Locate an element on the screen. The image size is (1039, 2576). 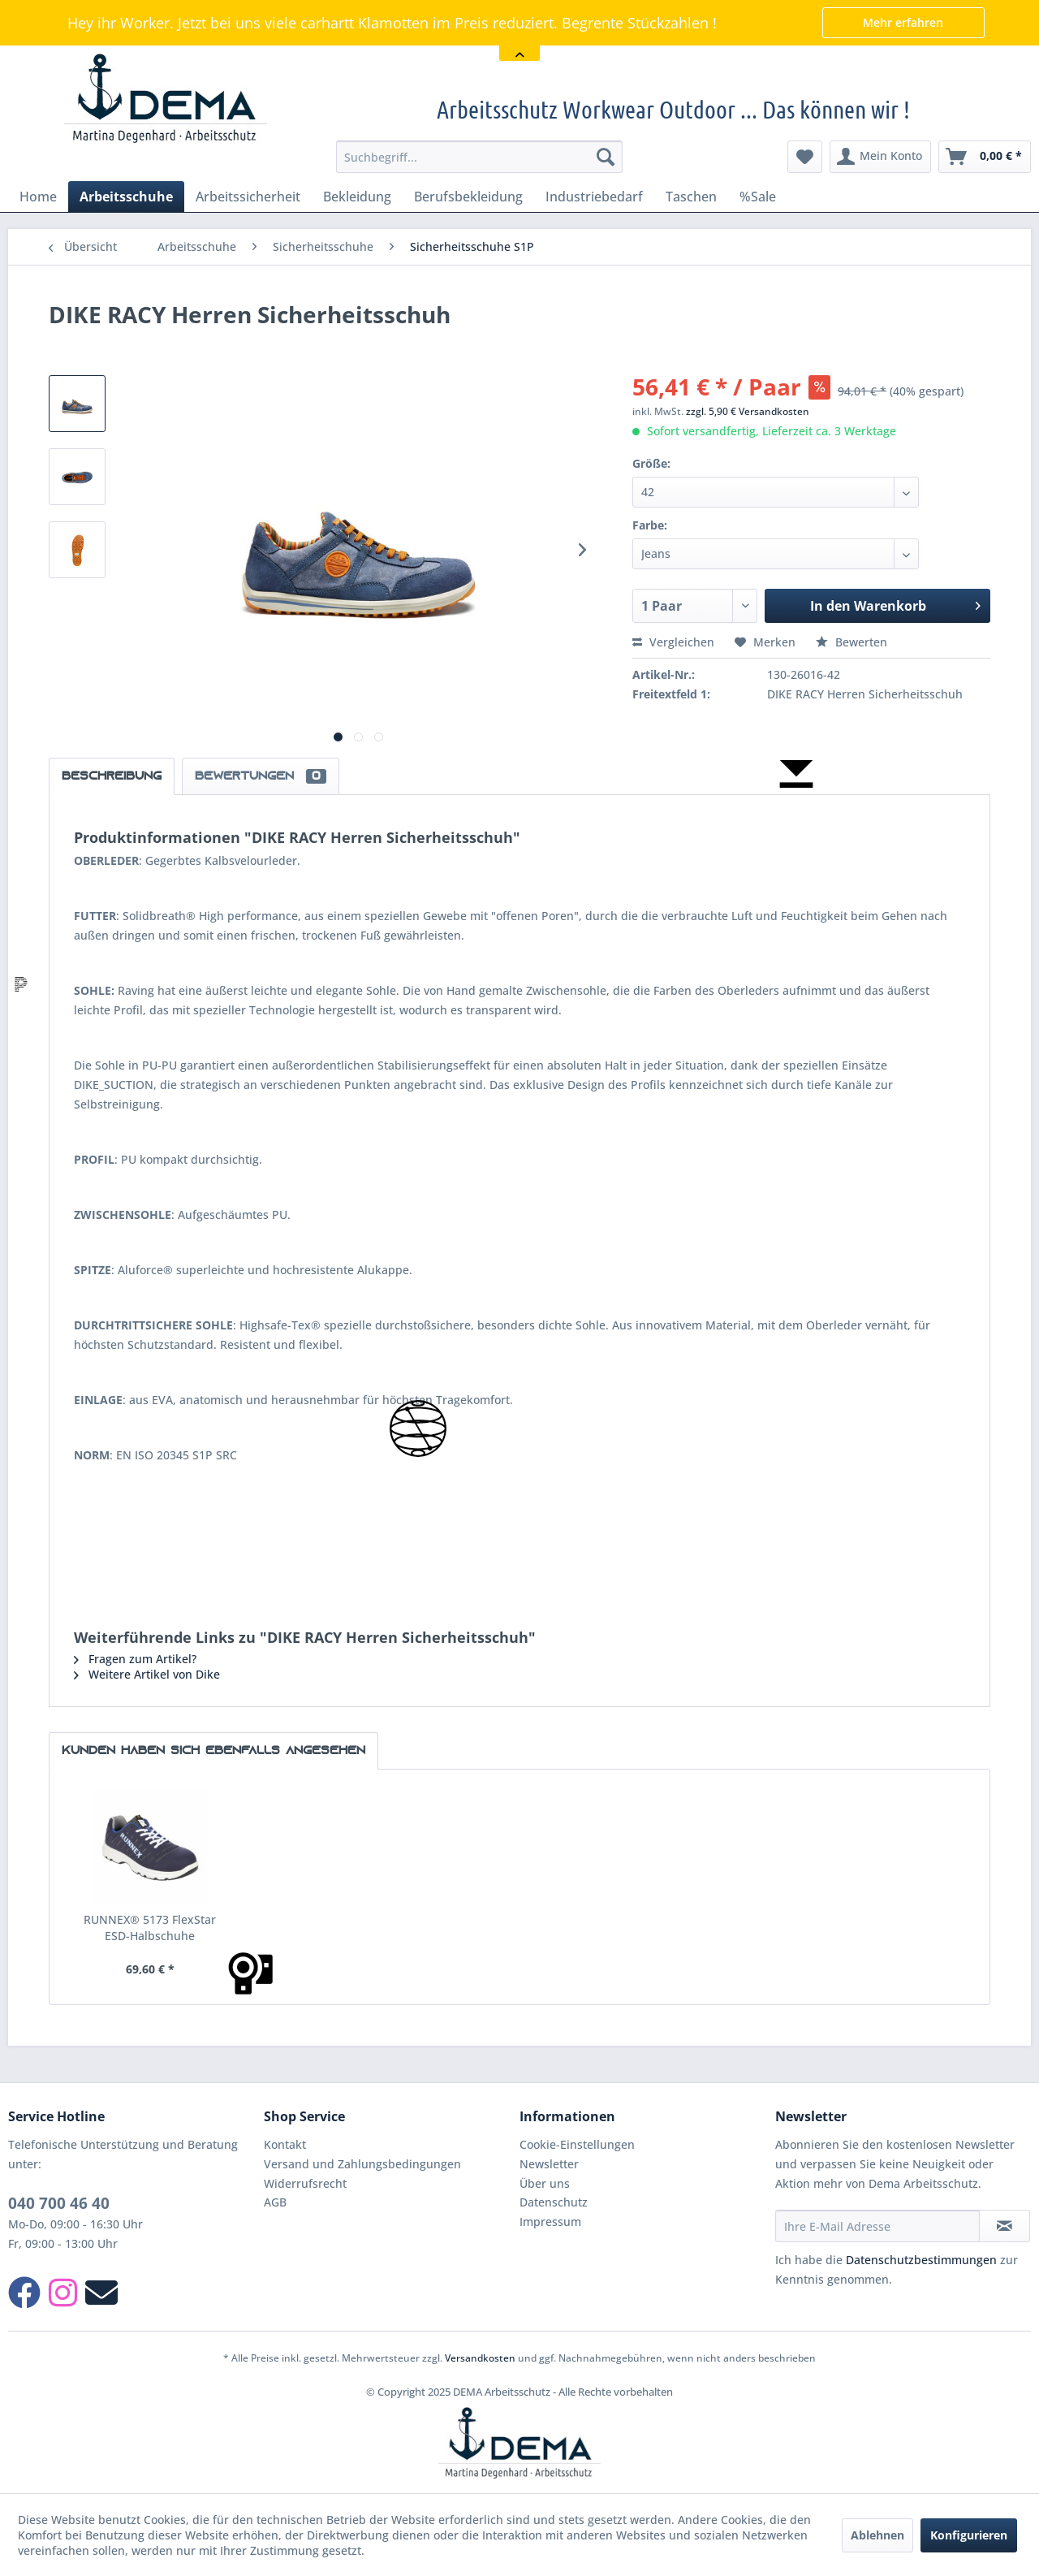
qiskit quantum computing framework logo is located at coordinates (418, 1428).